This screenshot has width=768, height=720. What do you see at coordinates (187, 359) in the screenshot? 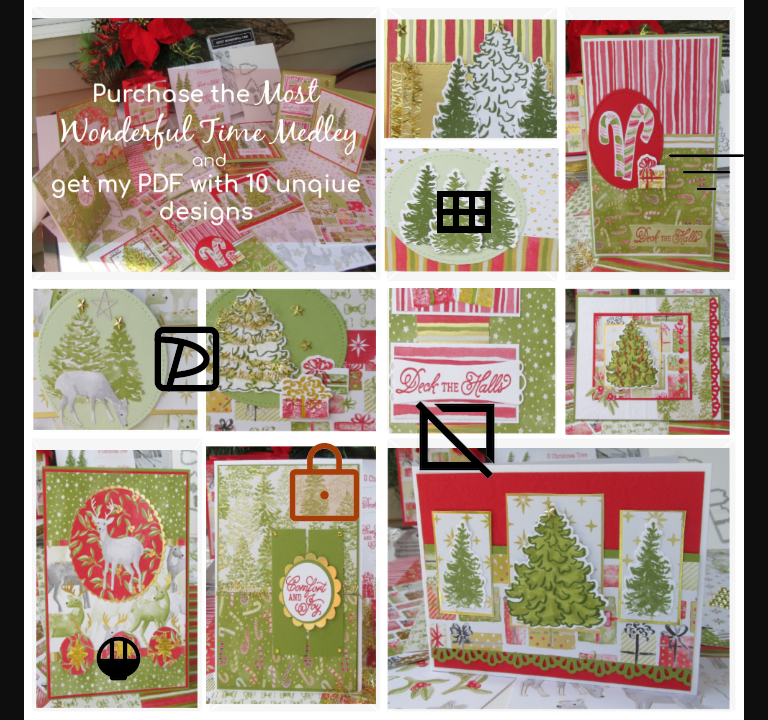
I see `pay with paypay` at bounding box center [187, 359].